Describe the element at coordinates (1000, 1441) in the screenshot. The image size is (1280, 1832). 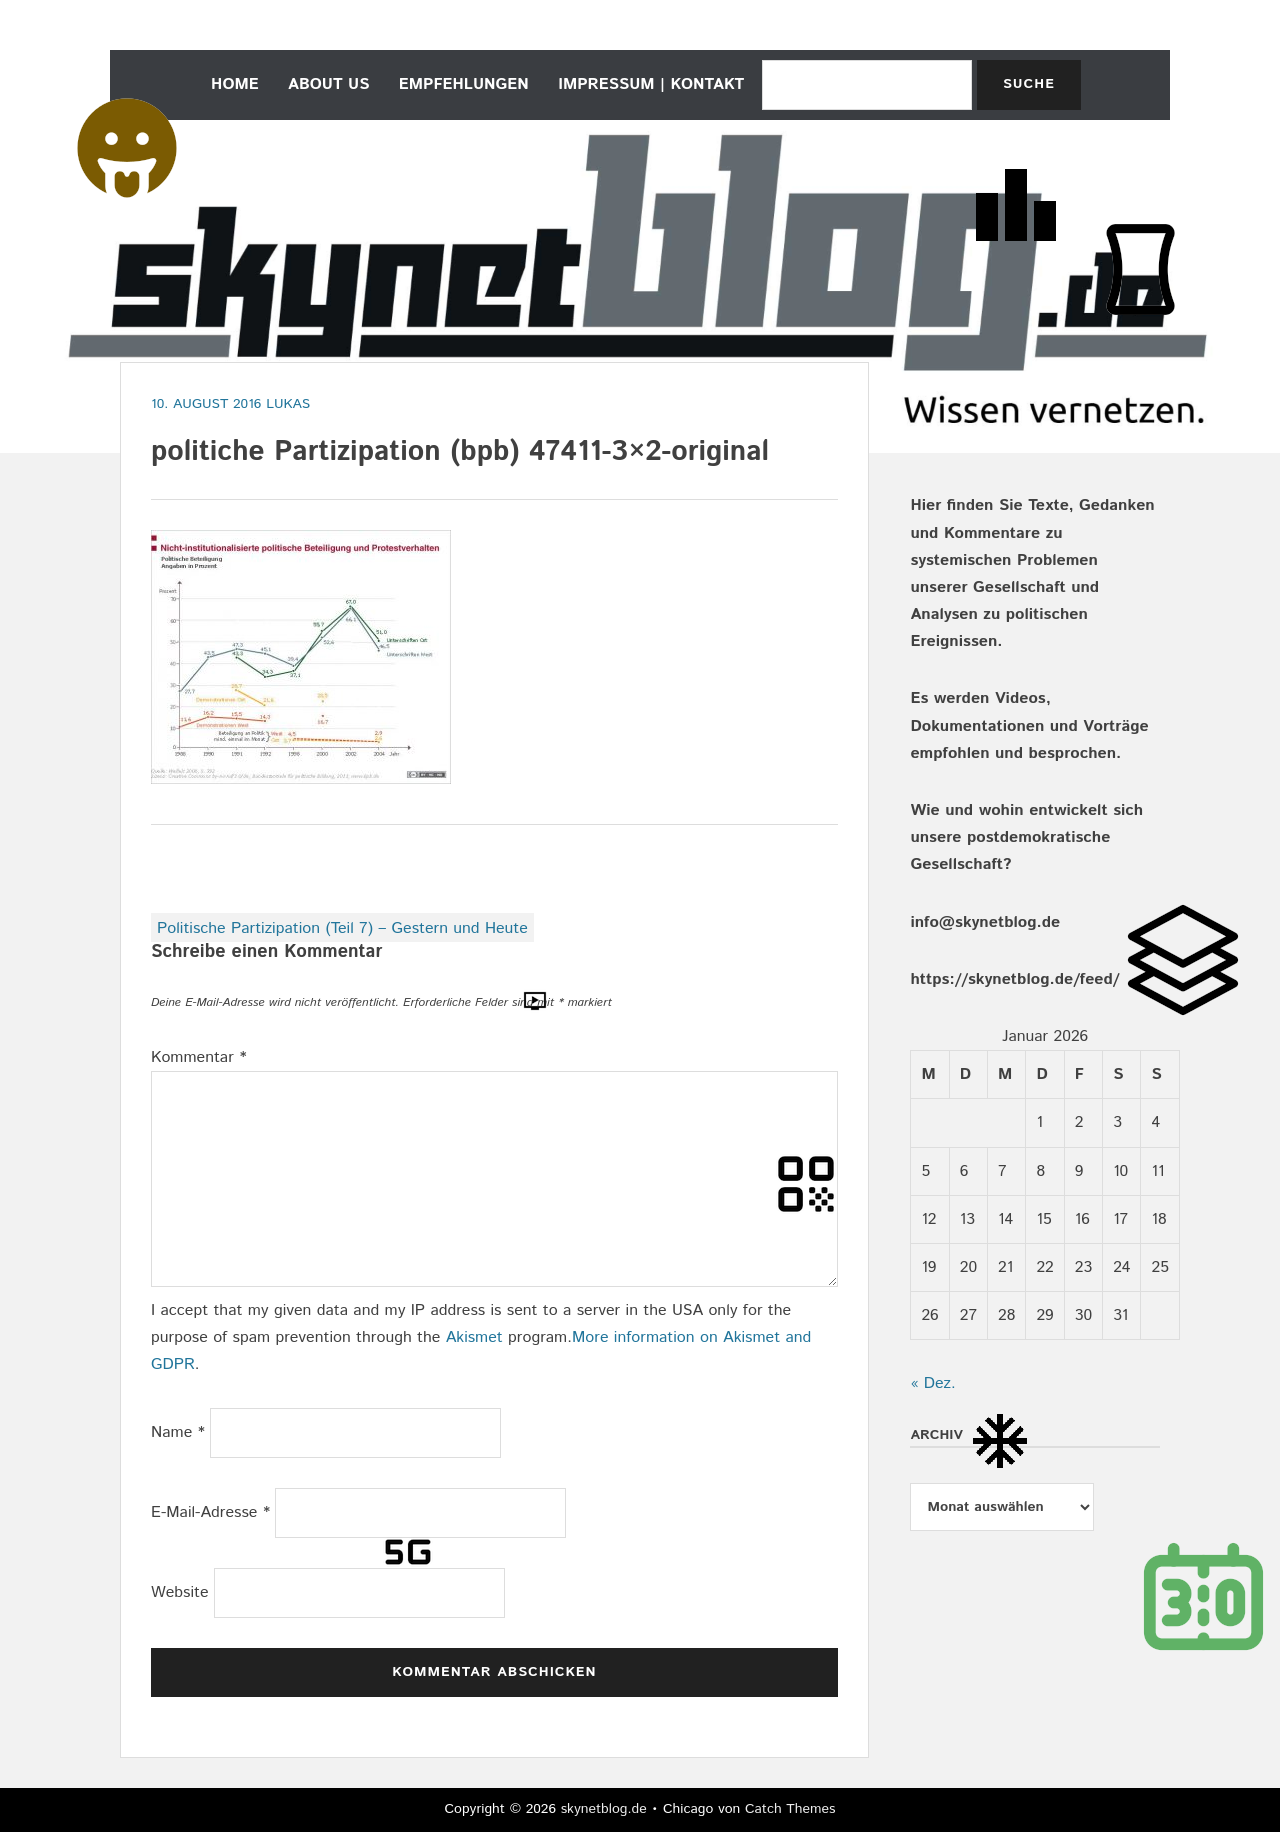
I see `toggle air conditioning or cooling mode` at that location.